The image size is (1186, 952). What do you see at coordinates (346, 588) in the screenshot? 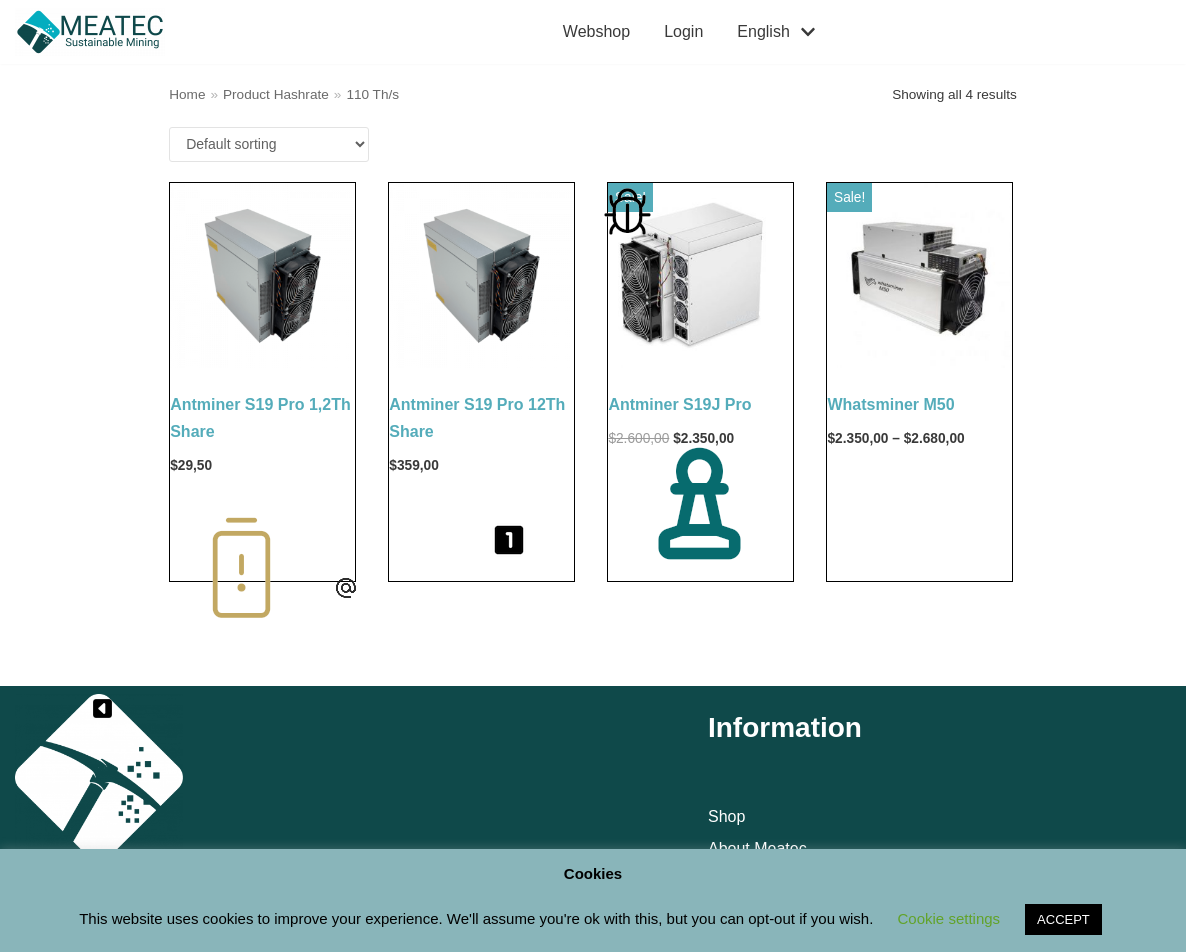
I see `enter or view email address` at bounding box center [346, 588].